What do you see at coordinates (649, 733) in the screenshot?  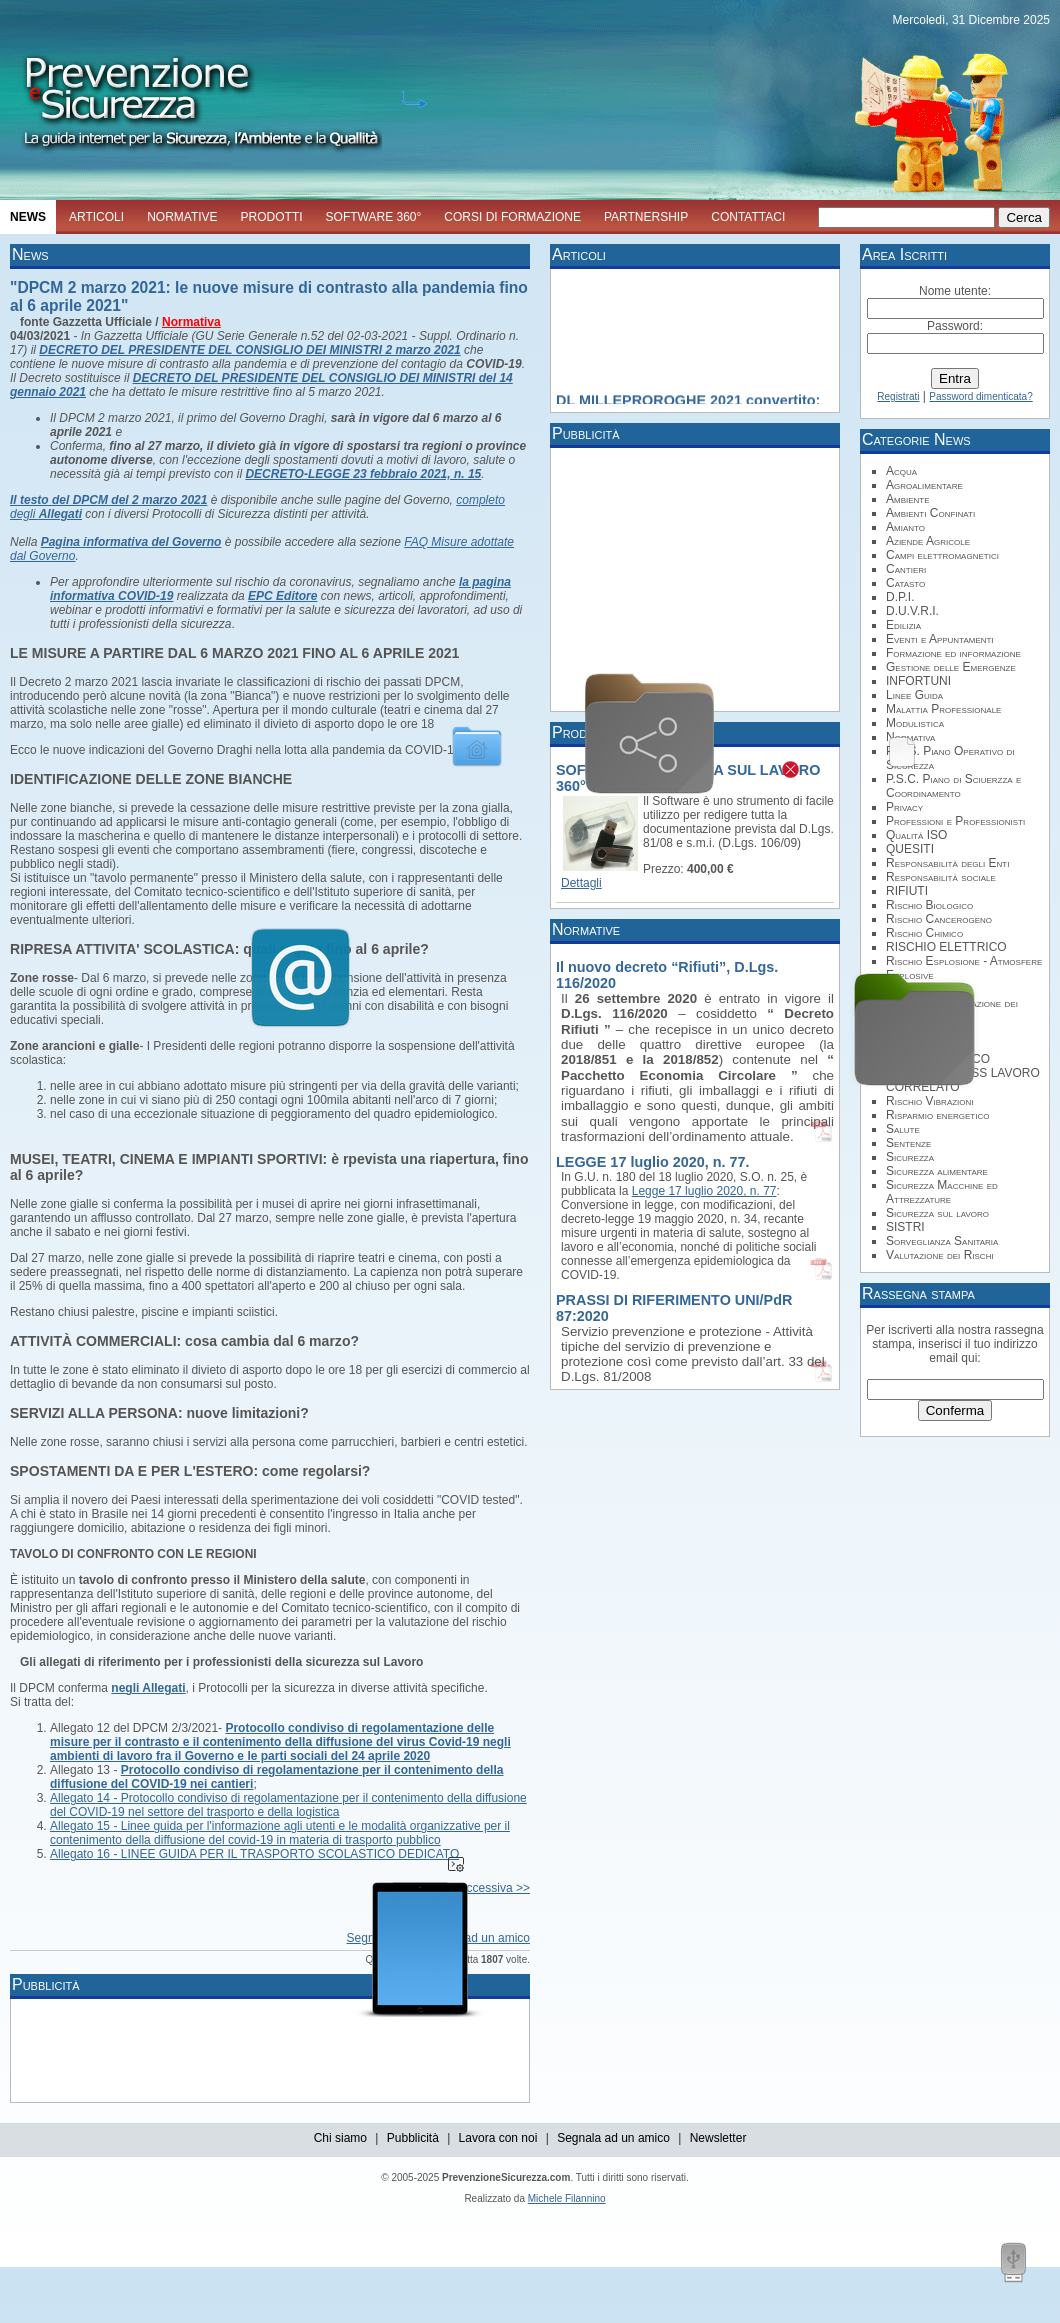 I see `access your public shared files folder` at bounding box center [649, 733].